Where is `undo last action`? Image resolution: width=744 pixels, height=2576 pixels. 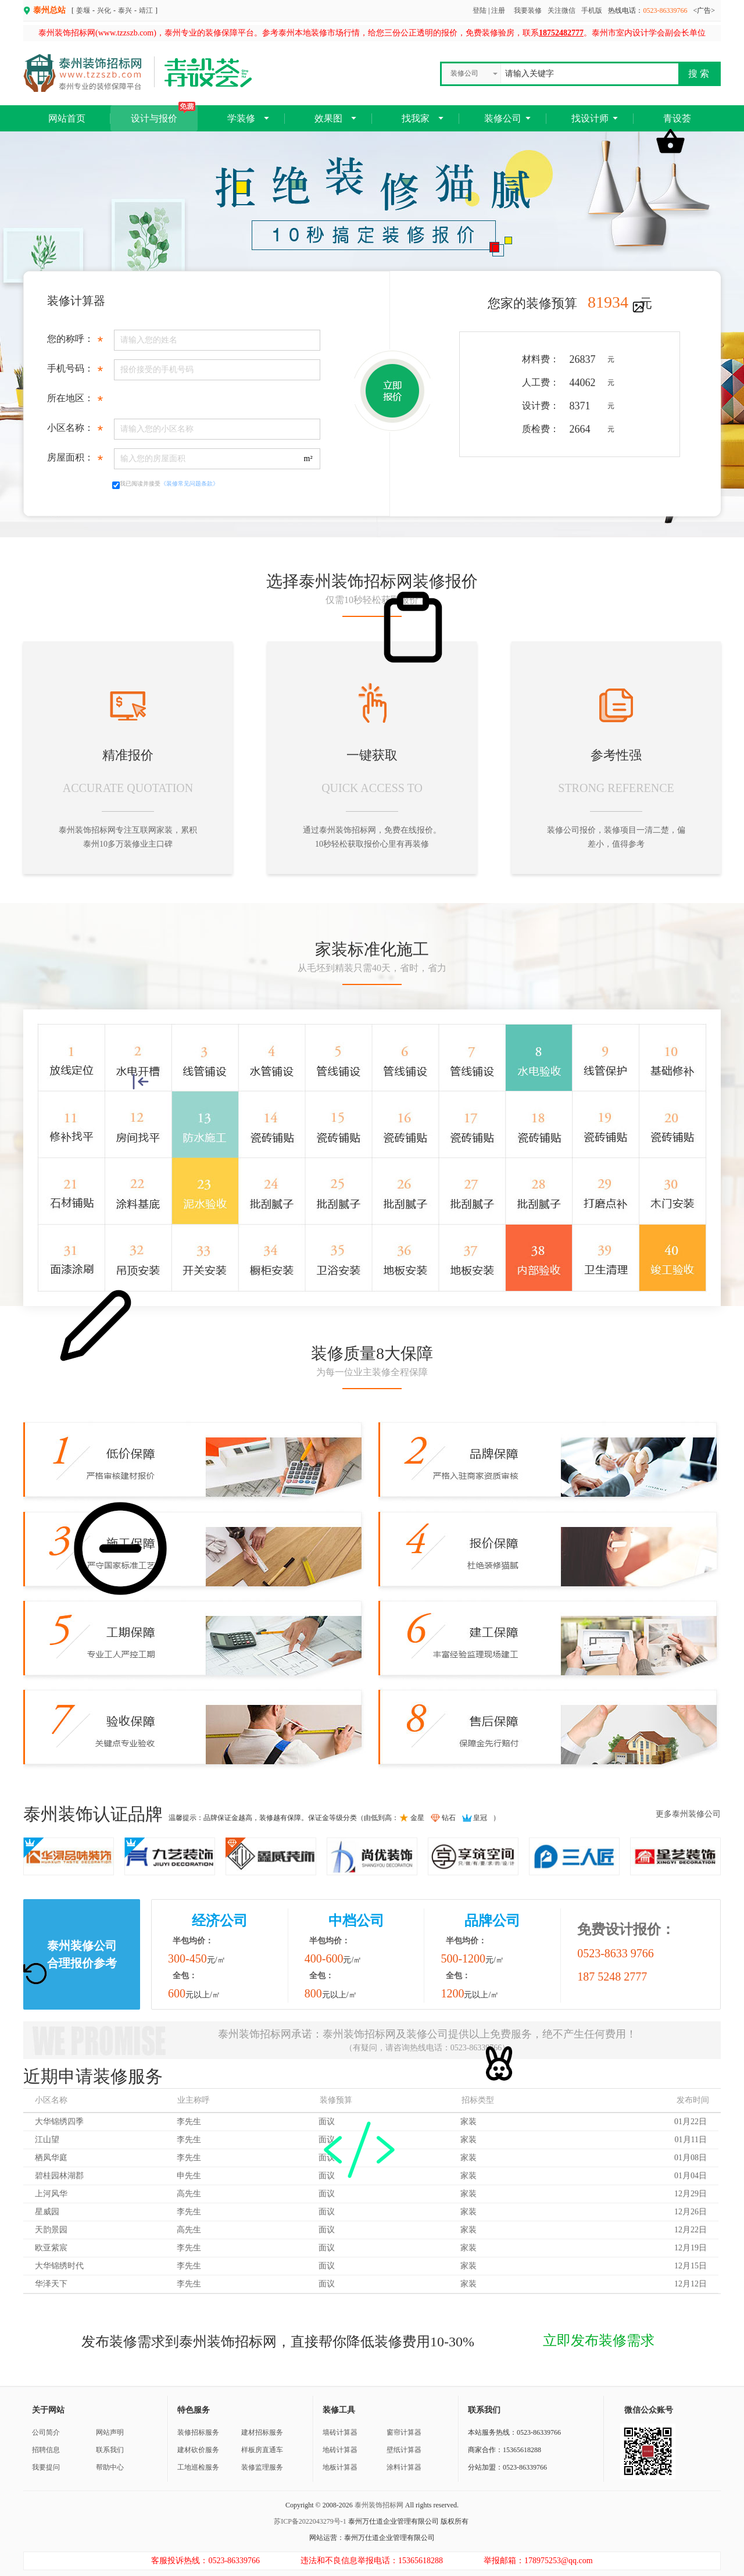
undo last action is located at coordinates (36, 1974).